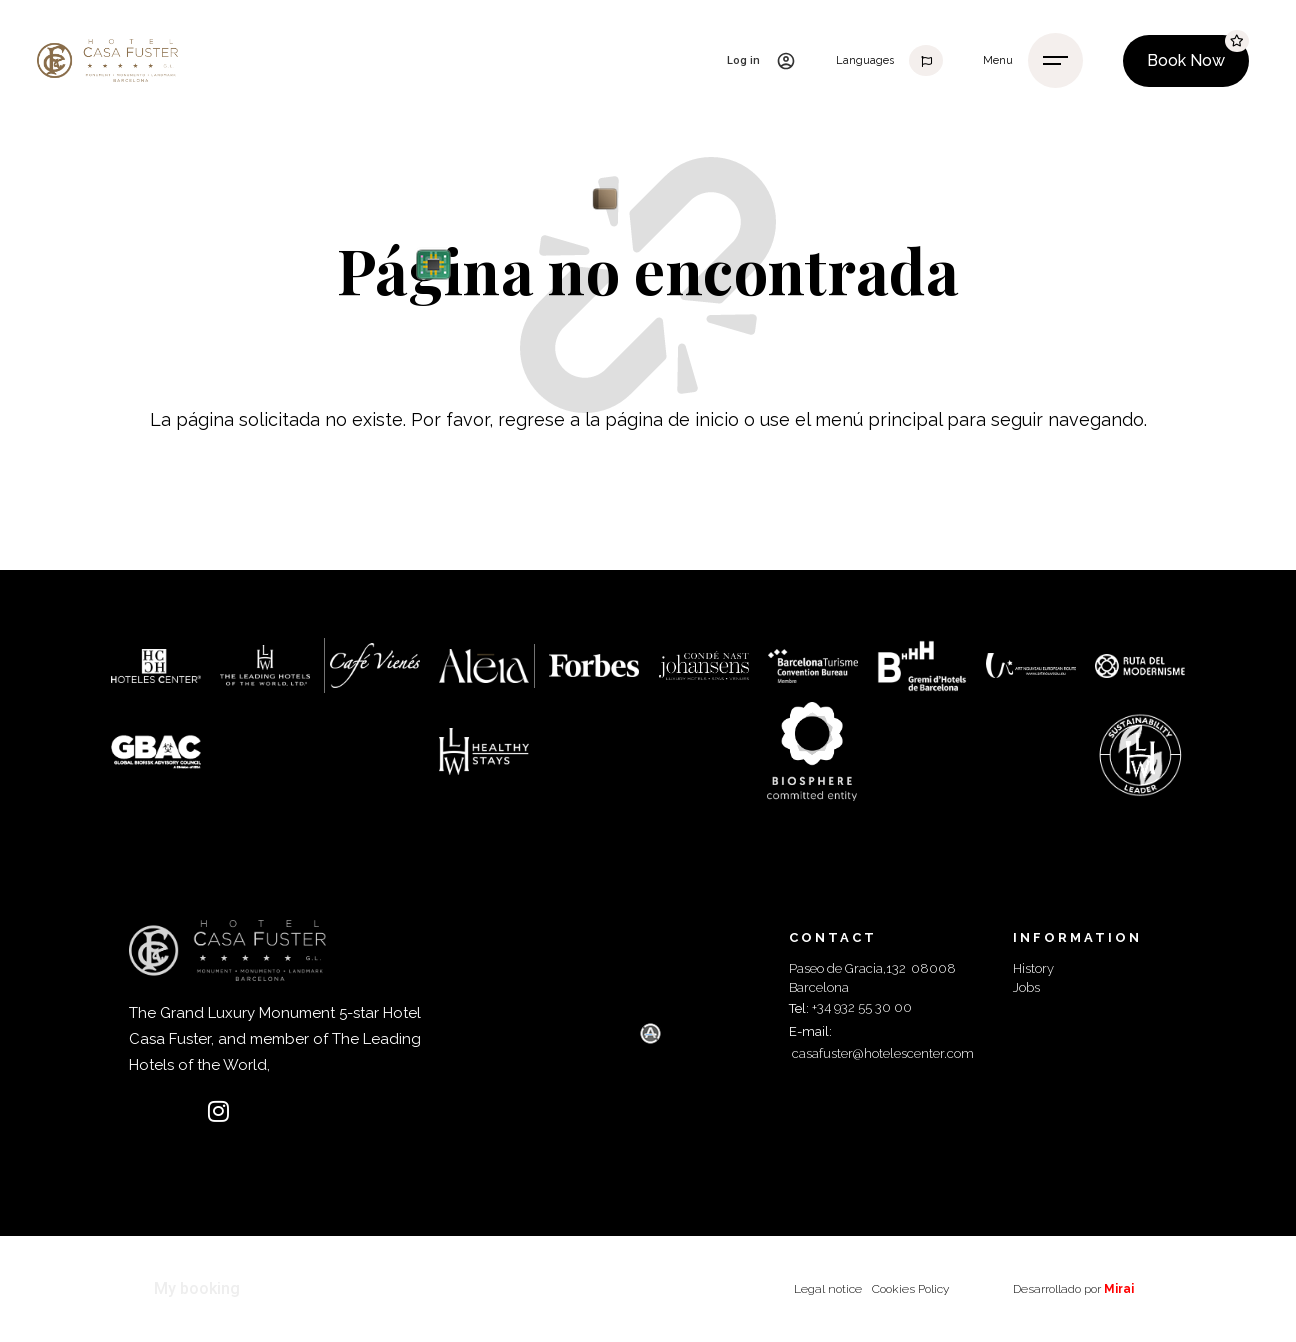 Image resolution: width=1296 pixels, height=1342 pixels. I want to click on access desktop folder or files, so click(605, 198).